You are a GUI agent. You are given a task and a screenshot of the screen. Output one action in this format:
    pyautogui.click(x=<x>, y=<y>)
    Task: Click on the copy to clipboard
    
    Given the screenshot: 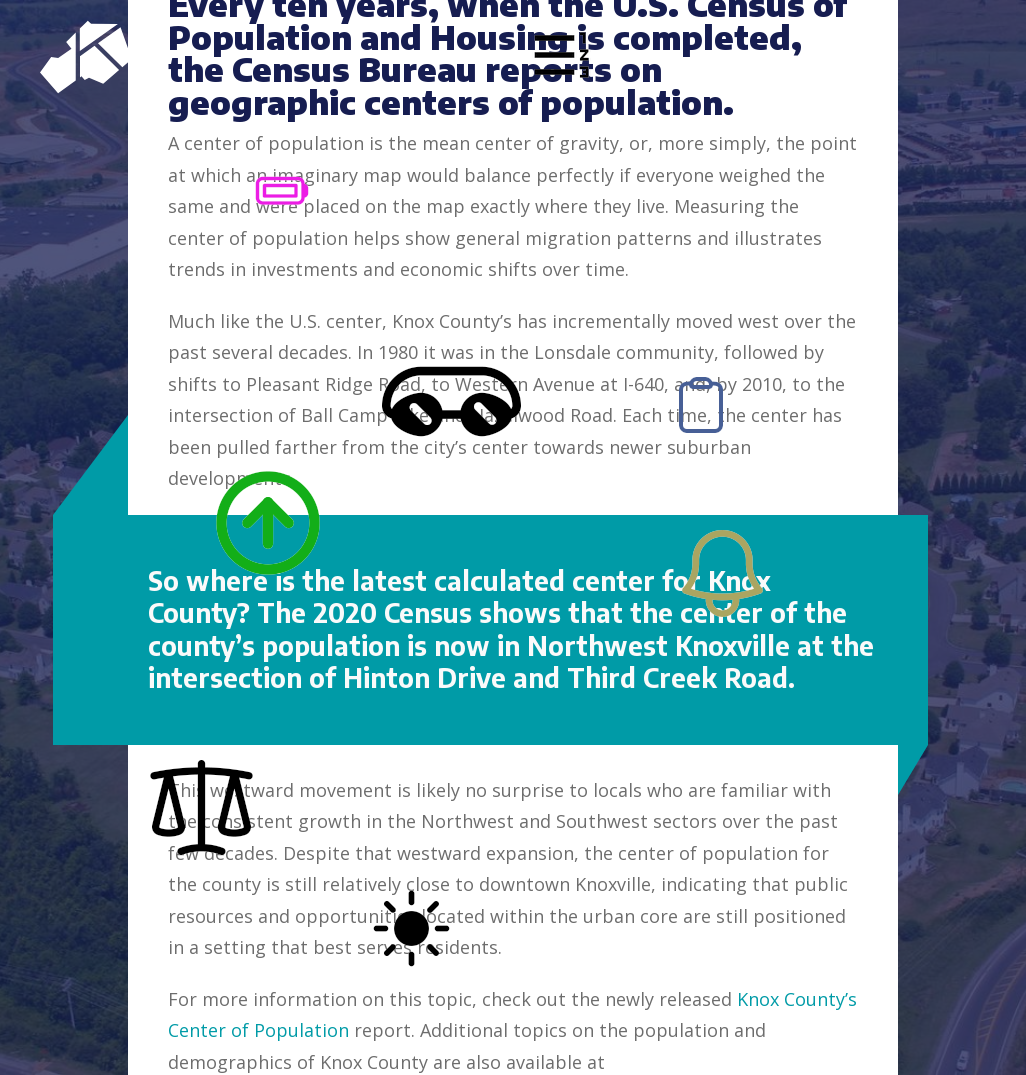 What is the action you would take?
    pyautogui.click(x=701, y=405)
    